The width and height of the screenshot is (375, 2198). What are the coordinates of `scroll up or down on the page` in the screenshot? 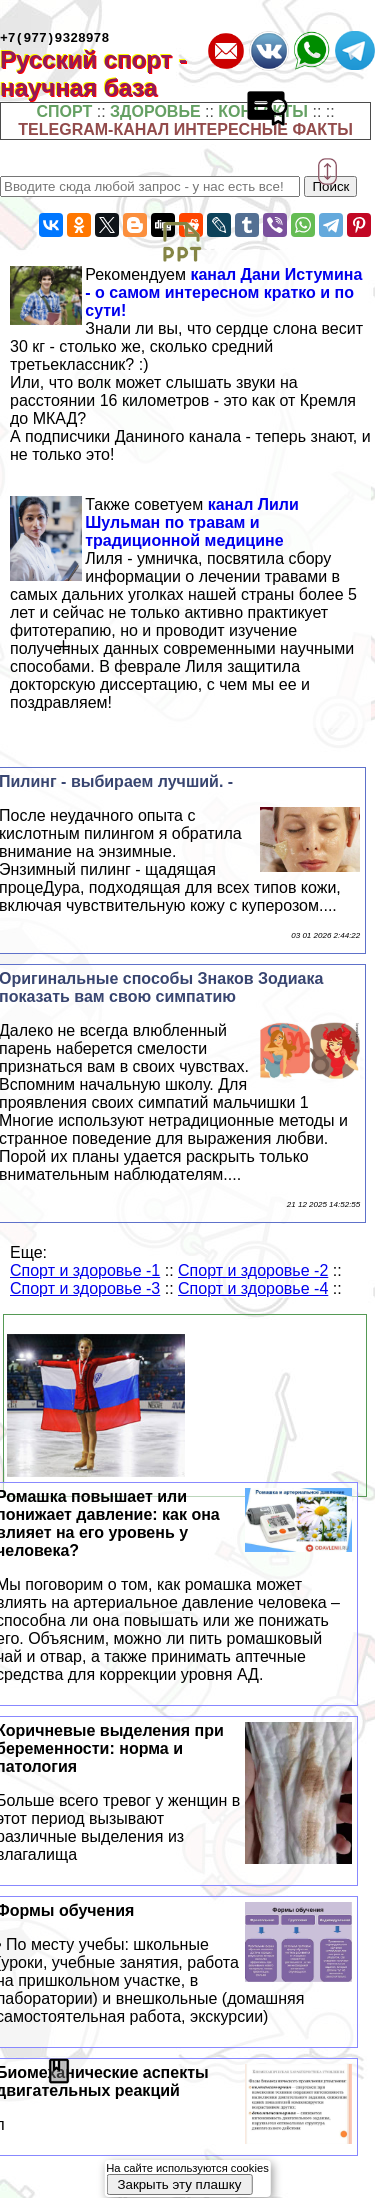 It's located at (327, 171).